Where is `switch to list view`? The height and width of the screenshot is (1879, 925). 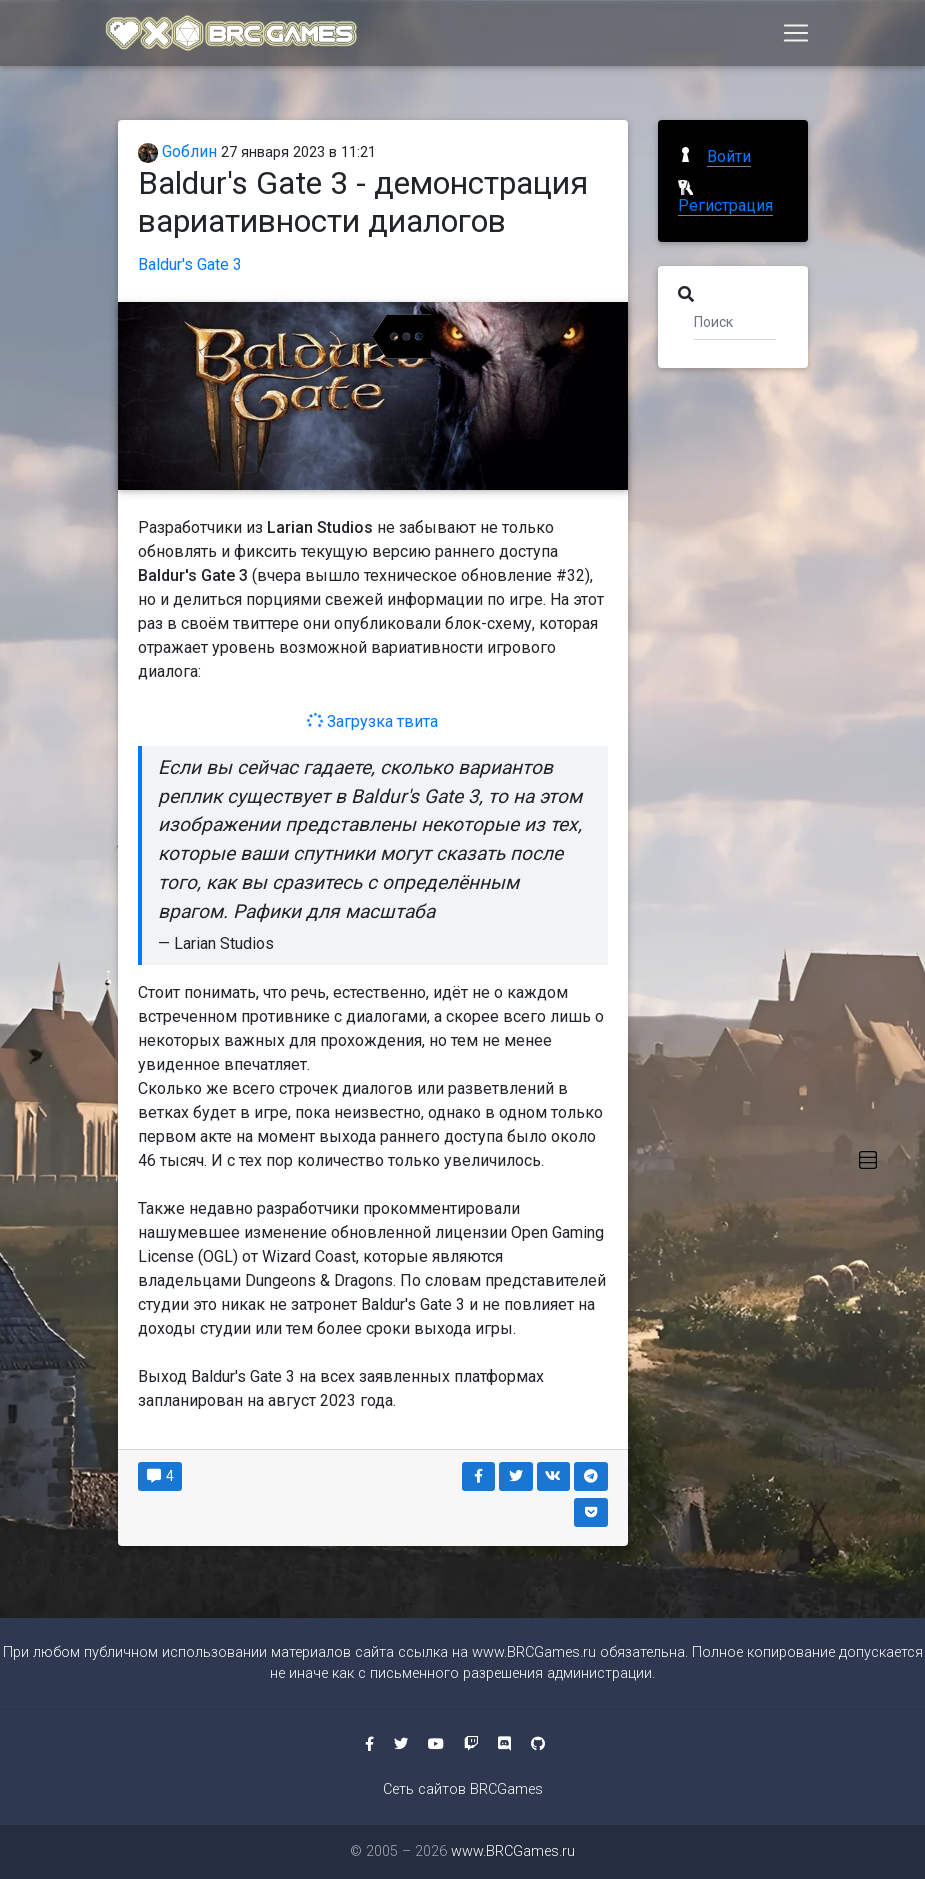 switch to list view is located at coordinates (868, 1160).